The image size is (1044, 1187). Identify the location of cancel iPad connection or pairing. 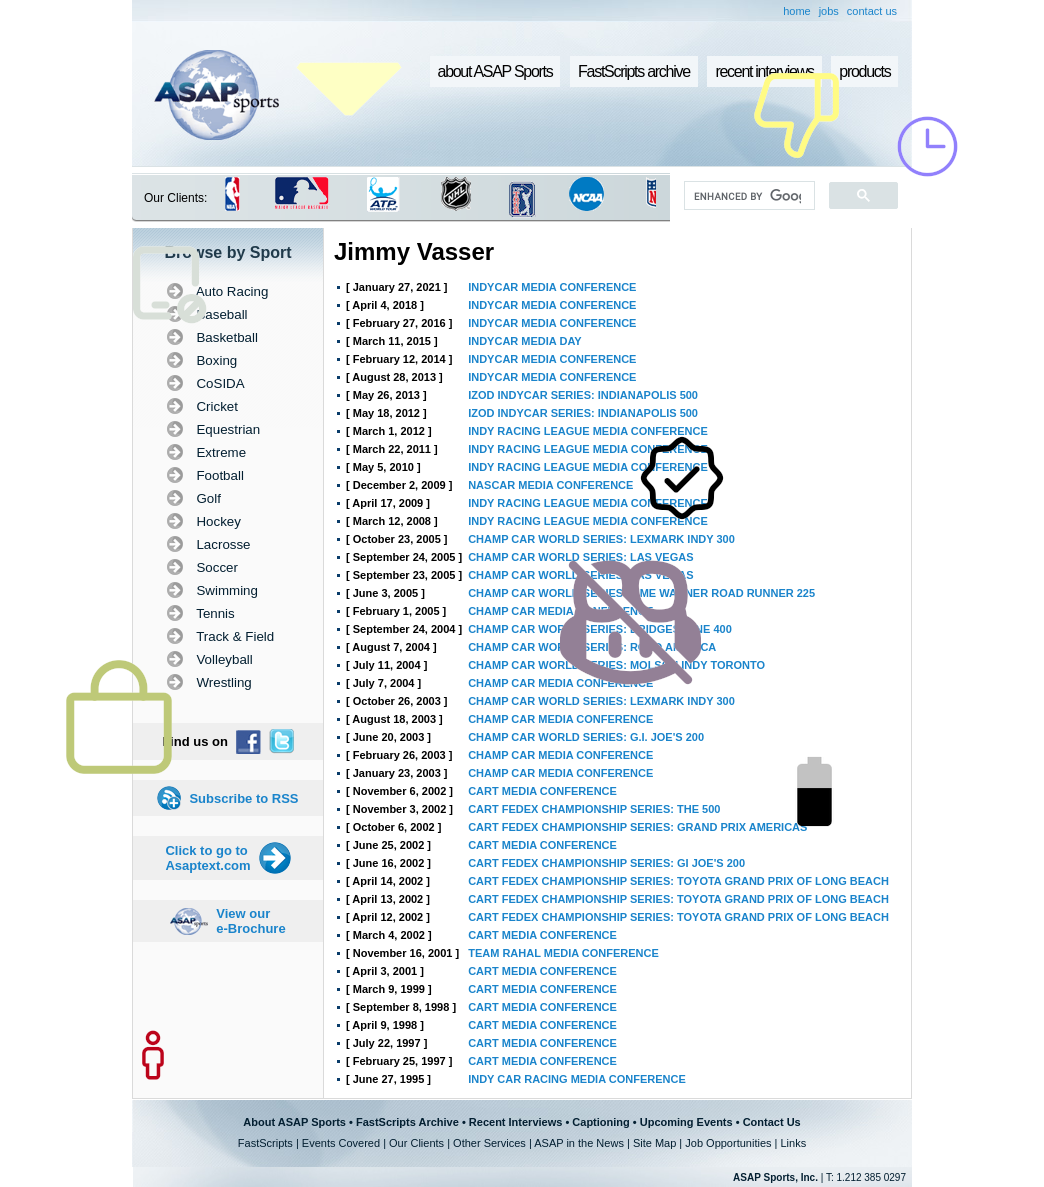
(166, 283).